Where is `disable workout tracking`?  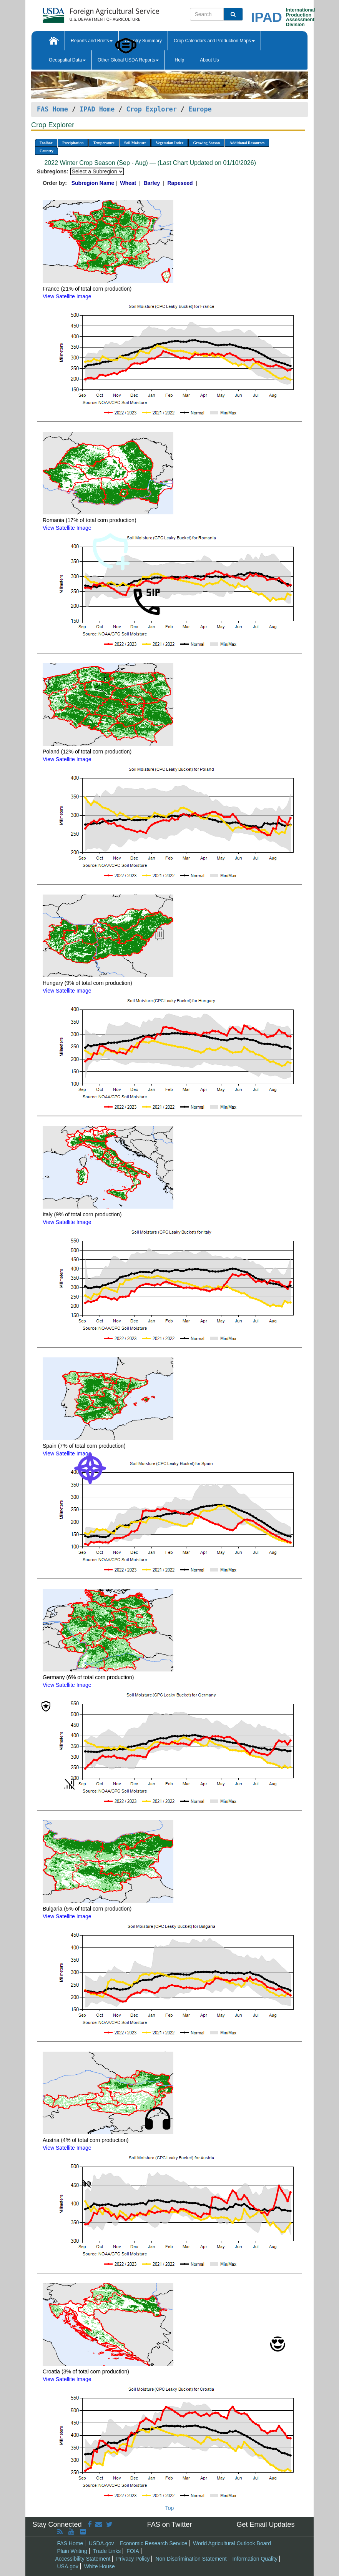
disable workout tracking is located at coordinates (86, 2184).